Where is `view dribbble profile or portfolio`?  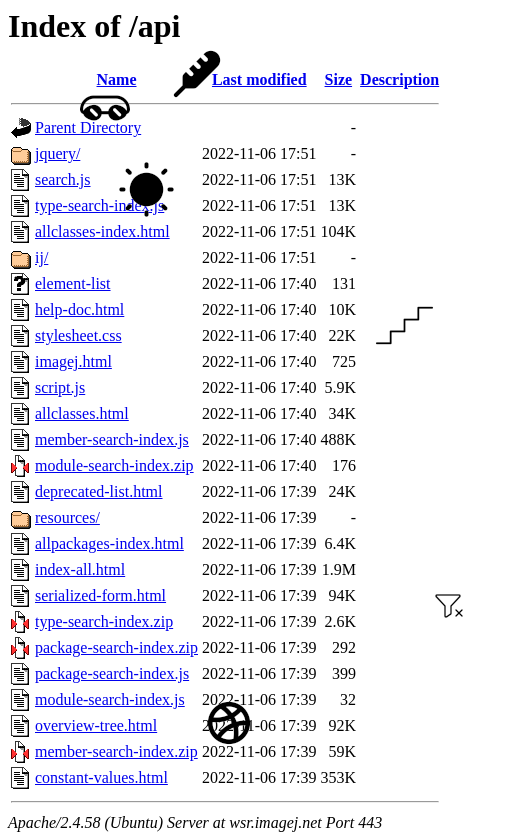
view dribbble profile or portfolio is located at coordinates (229, 723).